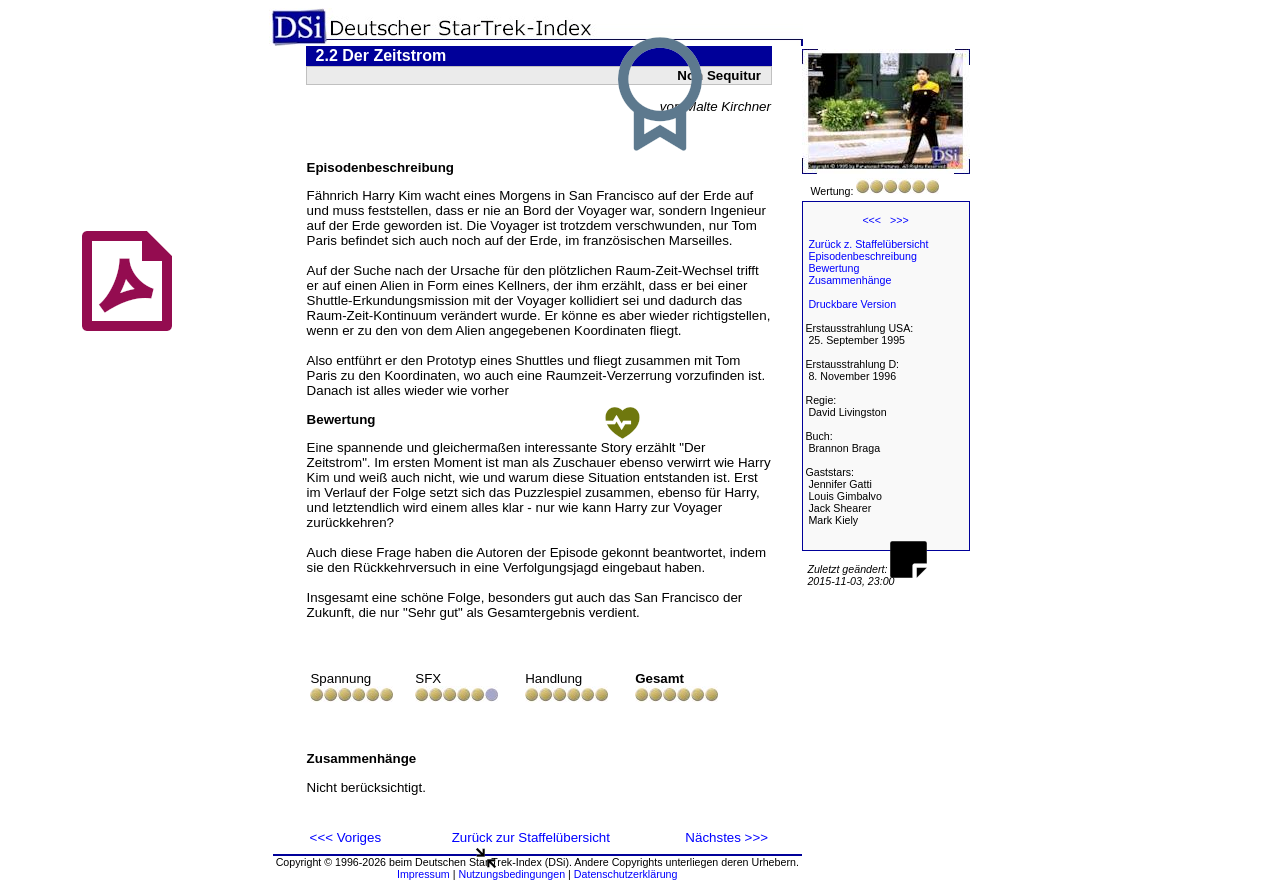 This screenshot has width=1280, height=888. What do you see at coordinates (660, 95) in the screenshot?
I see `view achievements or awards` at bounding box center [660, 95].